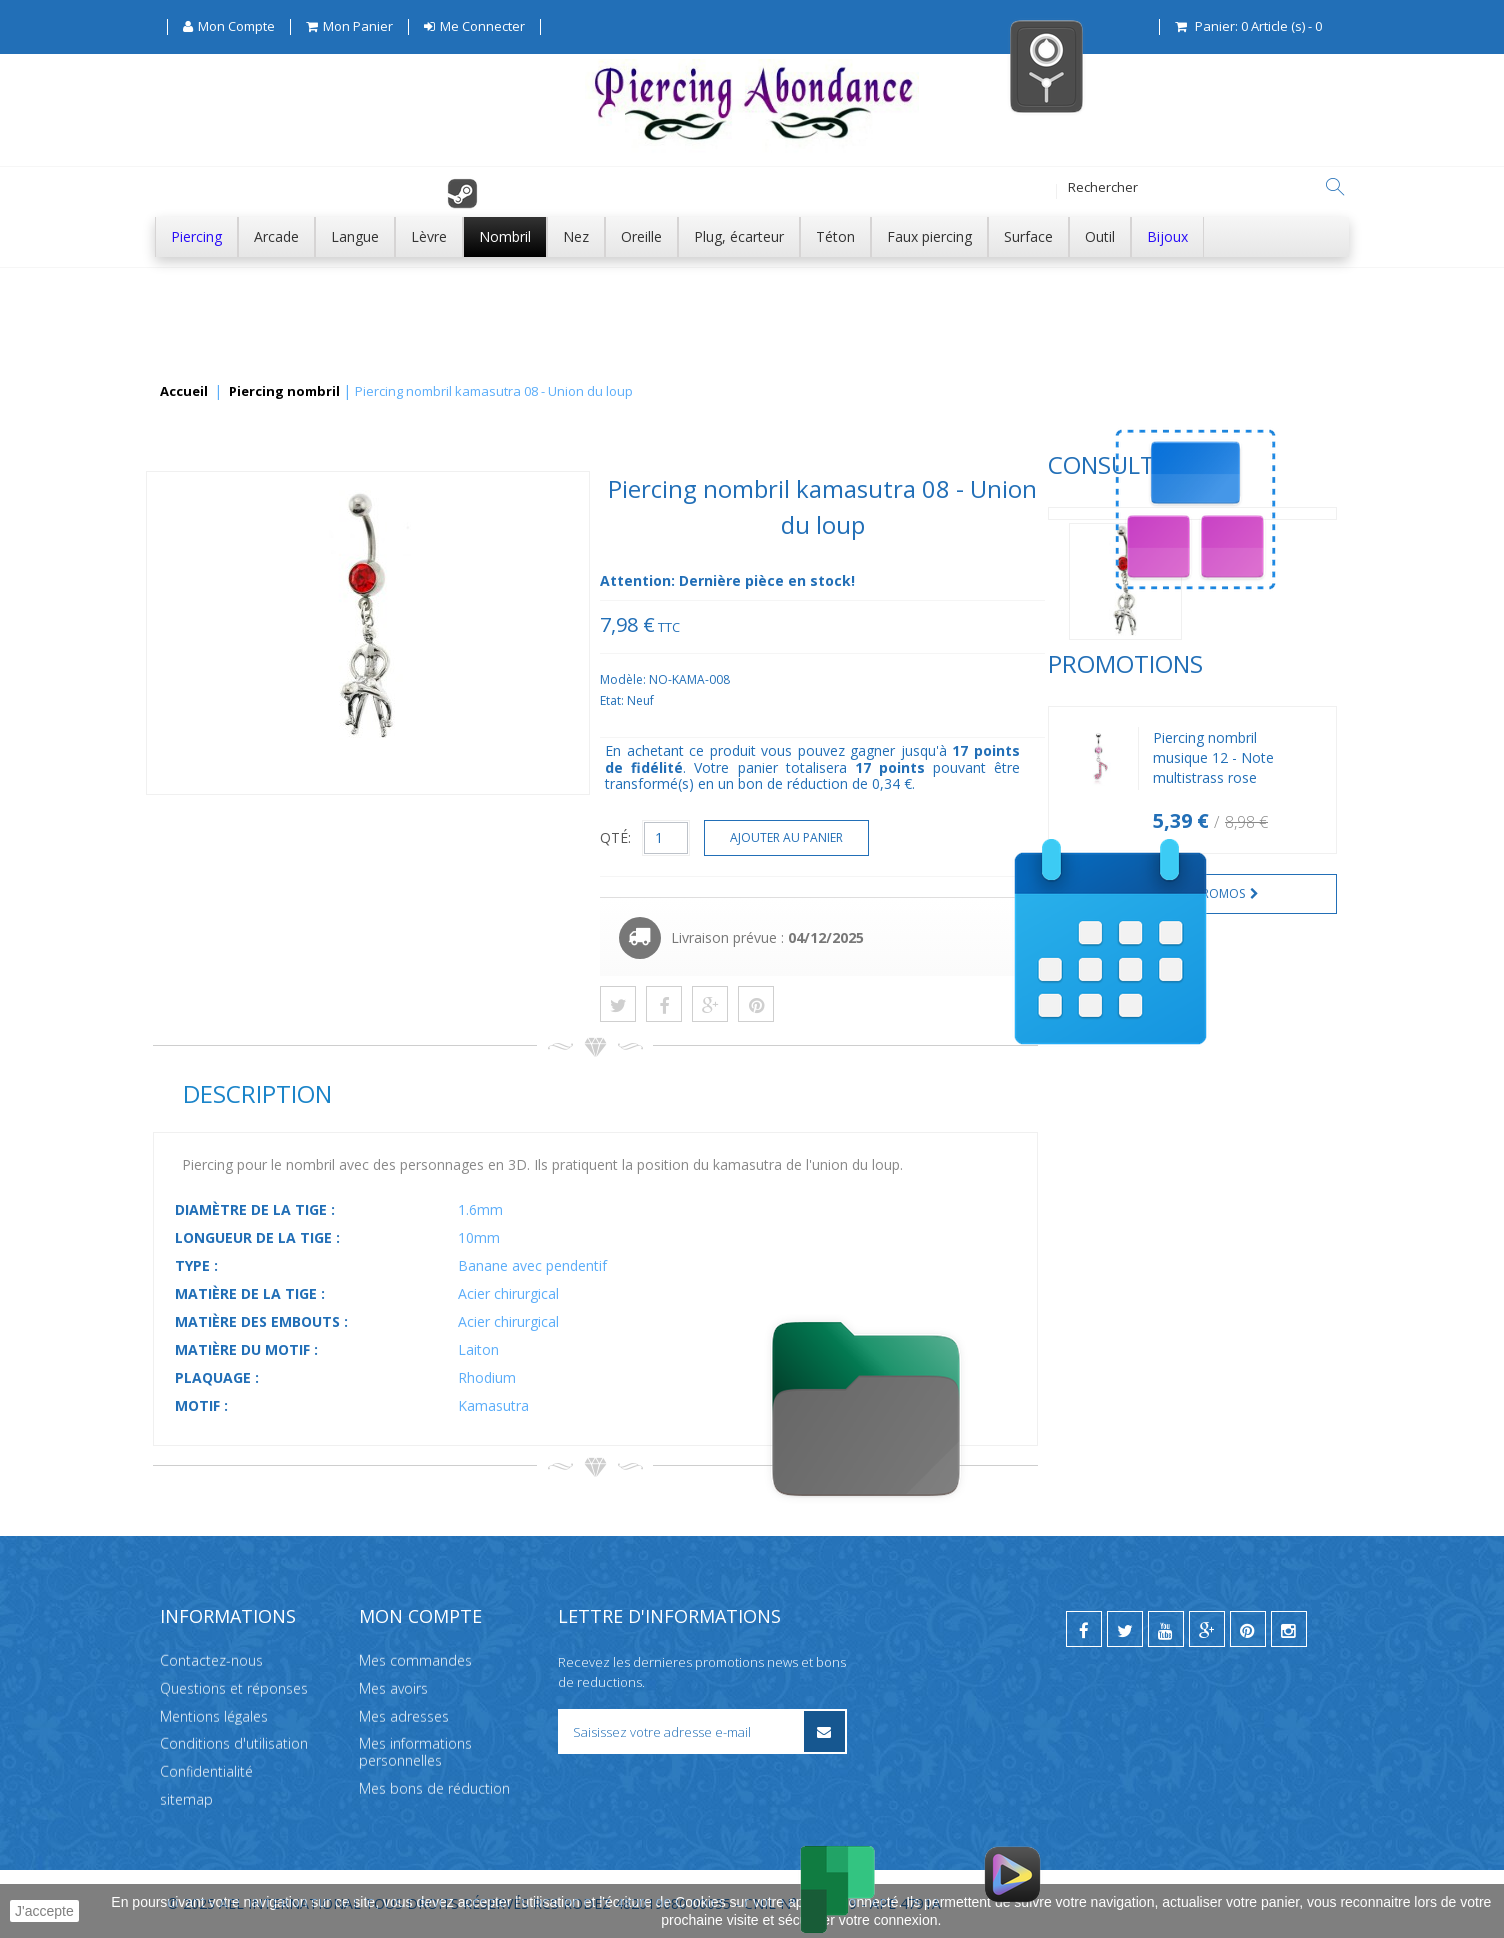 The height and width of the screenshot is (1938, 1504). Describe the element at coordinates (866, 1409) in the screenshot. I see `drop files here to move them into this folder` at that location.